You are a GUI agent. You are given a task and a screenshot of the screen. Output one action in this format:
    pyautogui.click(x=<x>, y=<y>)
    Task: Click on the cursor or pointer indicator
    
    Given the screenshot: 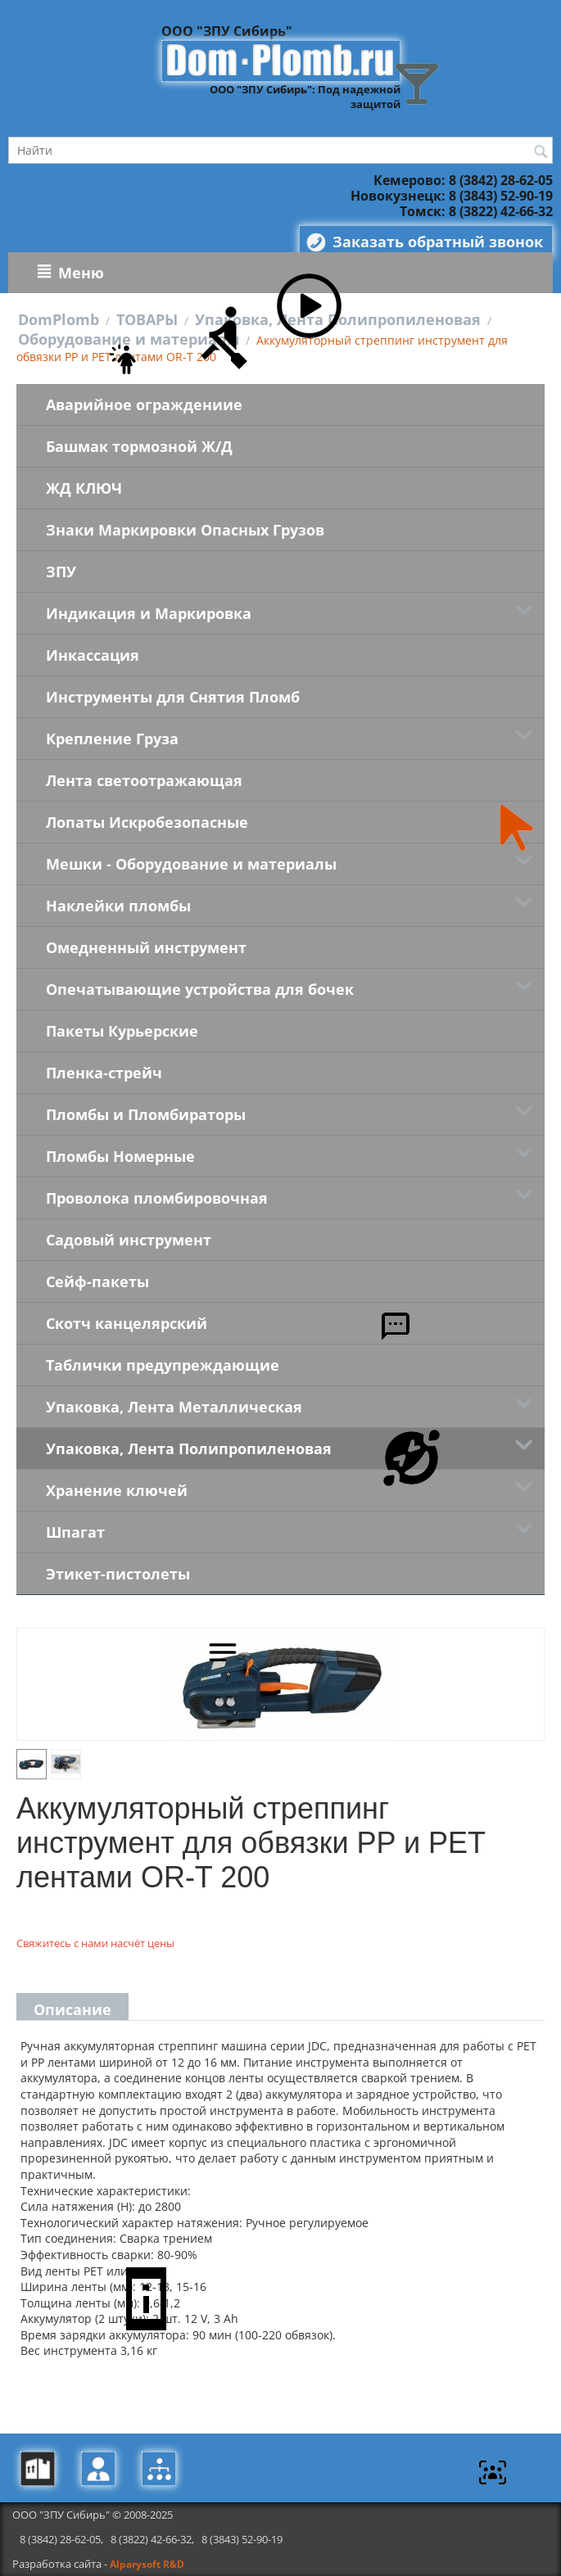 What is the action you would take?
    pyautogui.click(x=514, y=828)
    